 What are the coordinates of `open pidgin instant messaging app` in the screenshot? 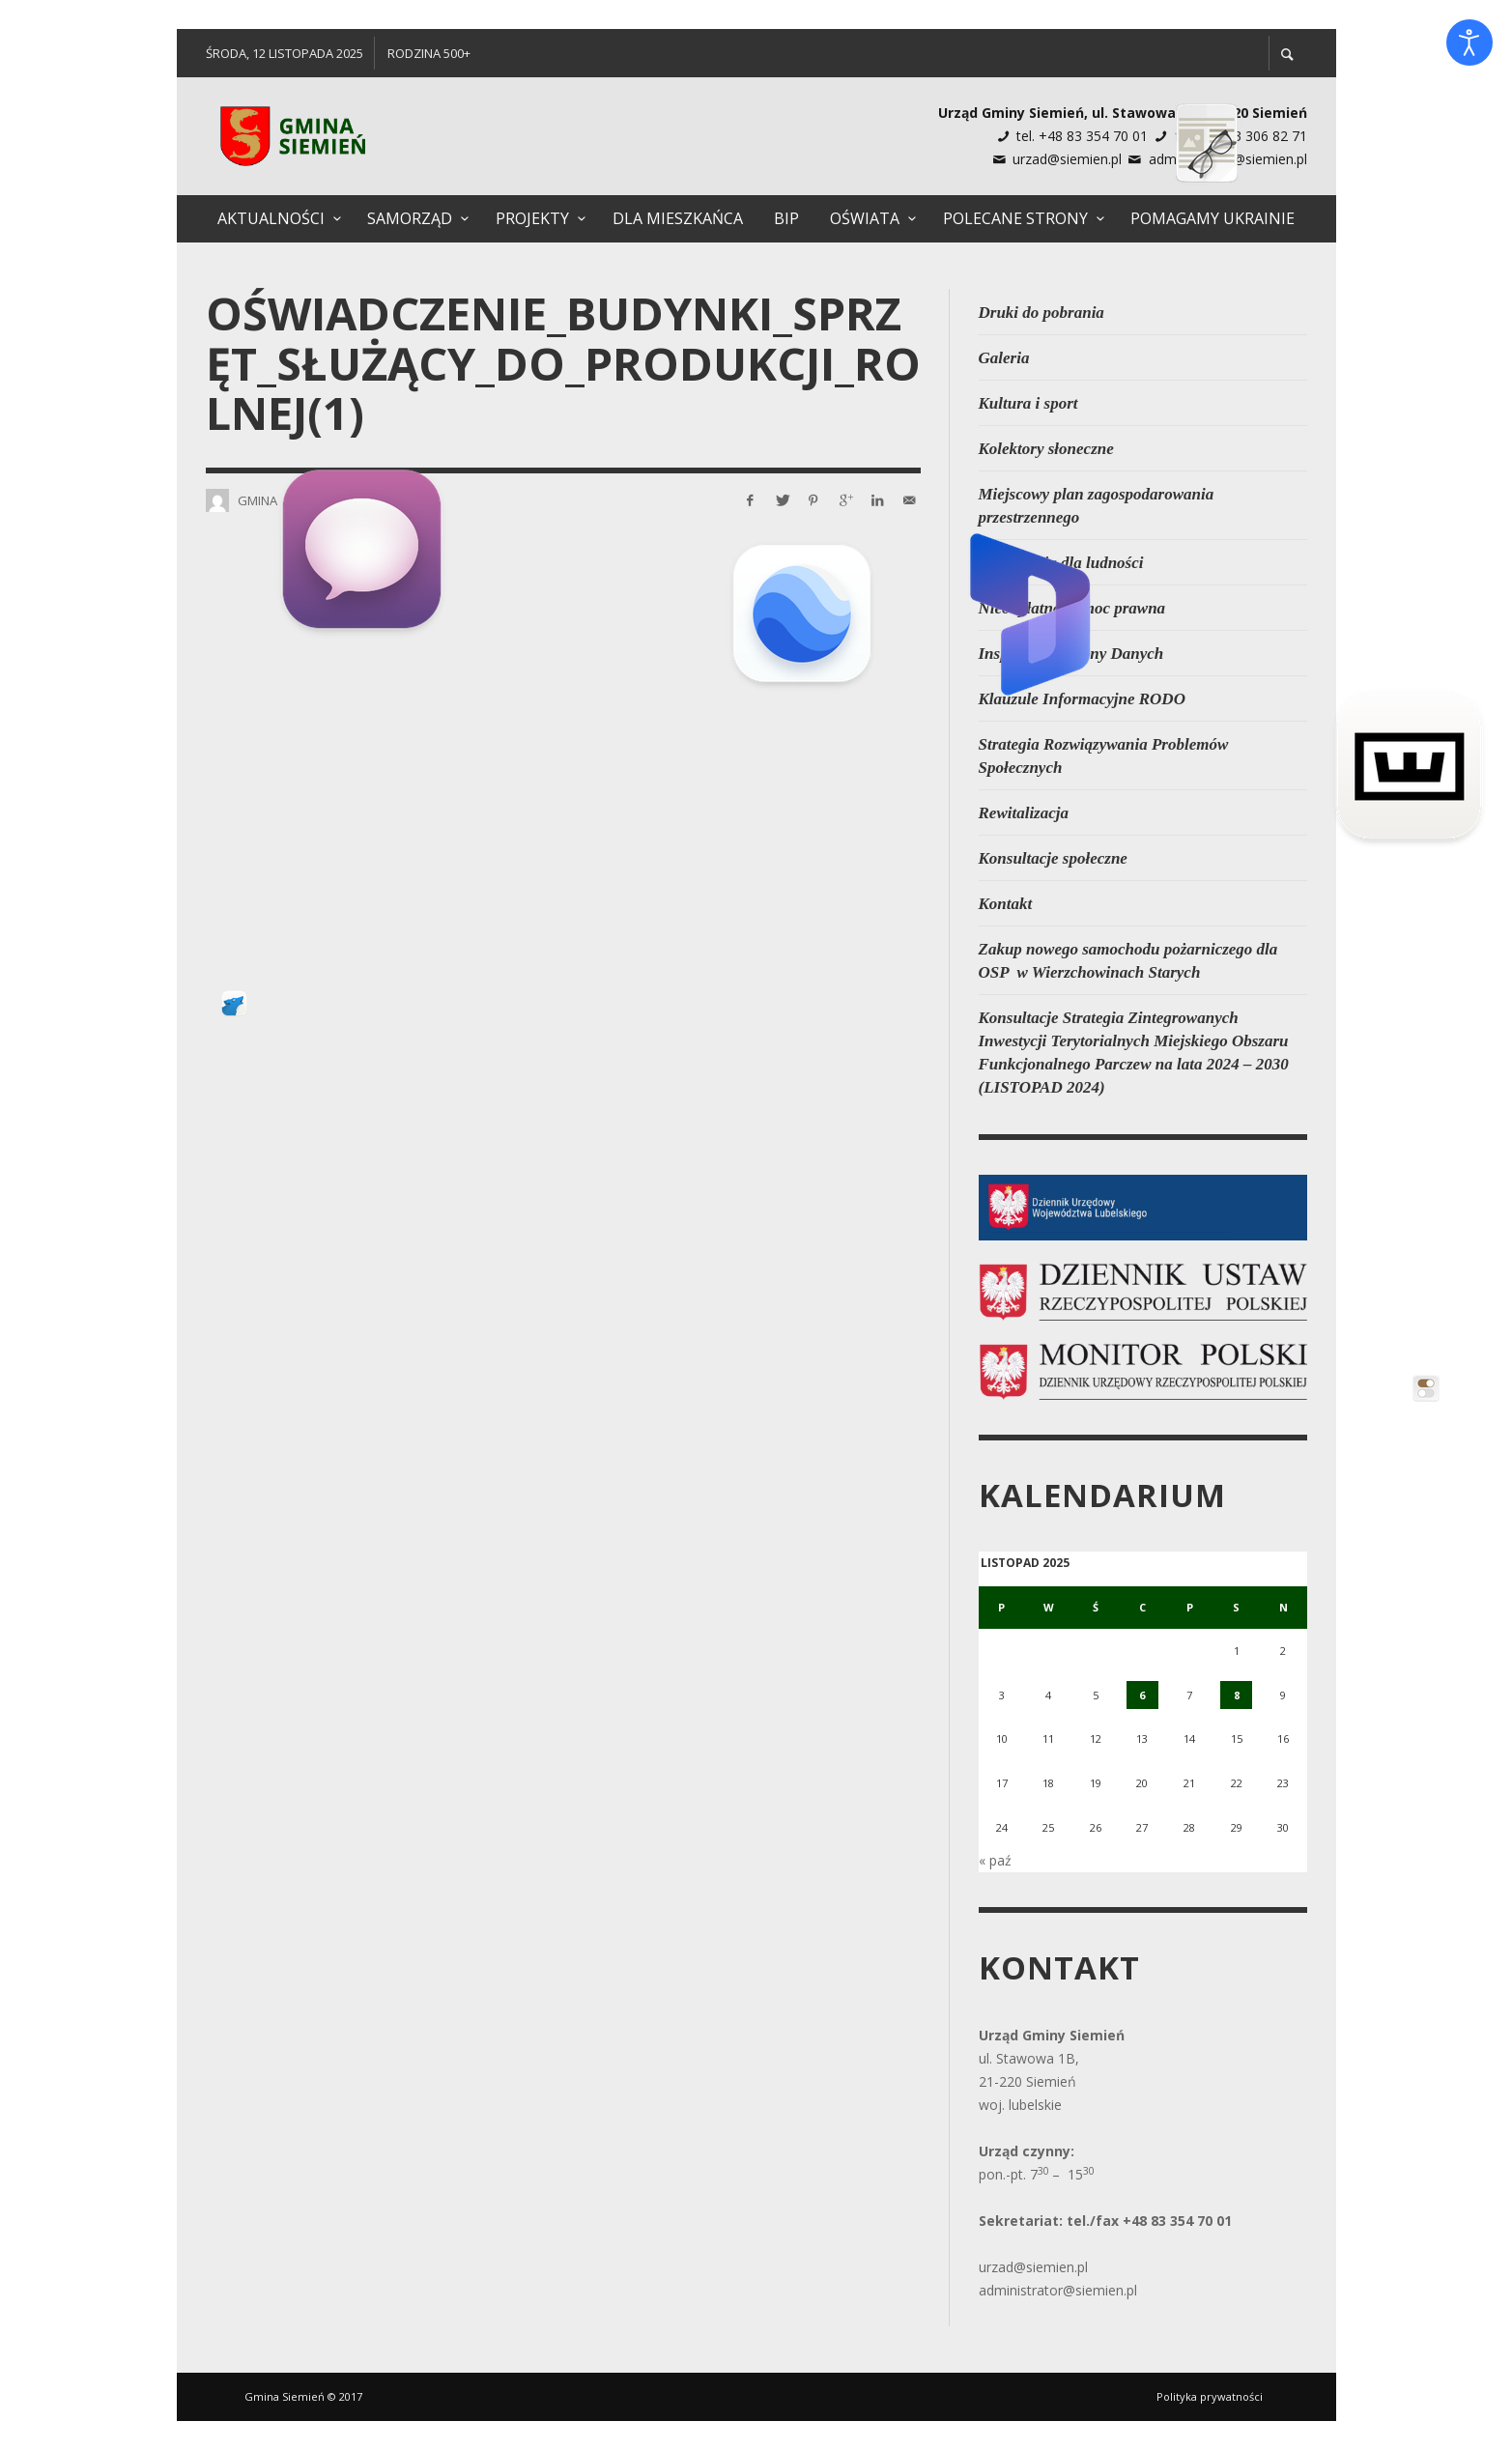 It's located at (361, 549).